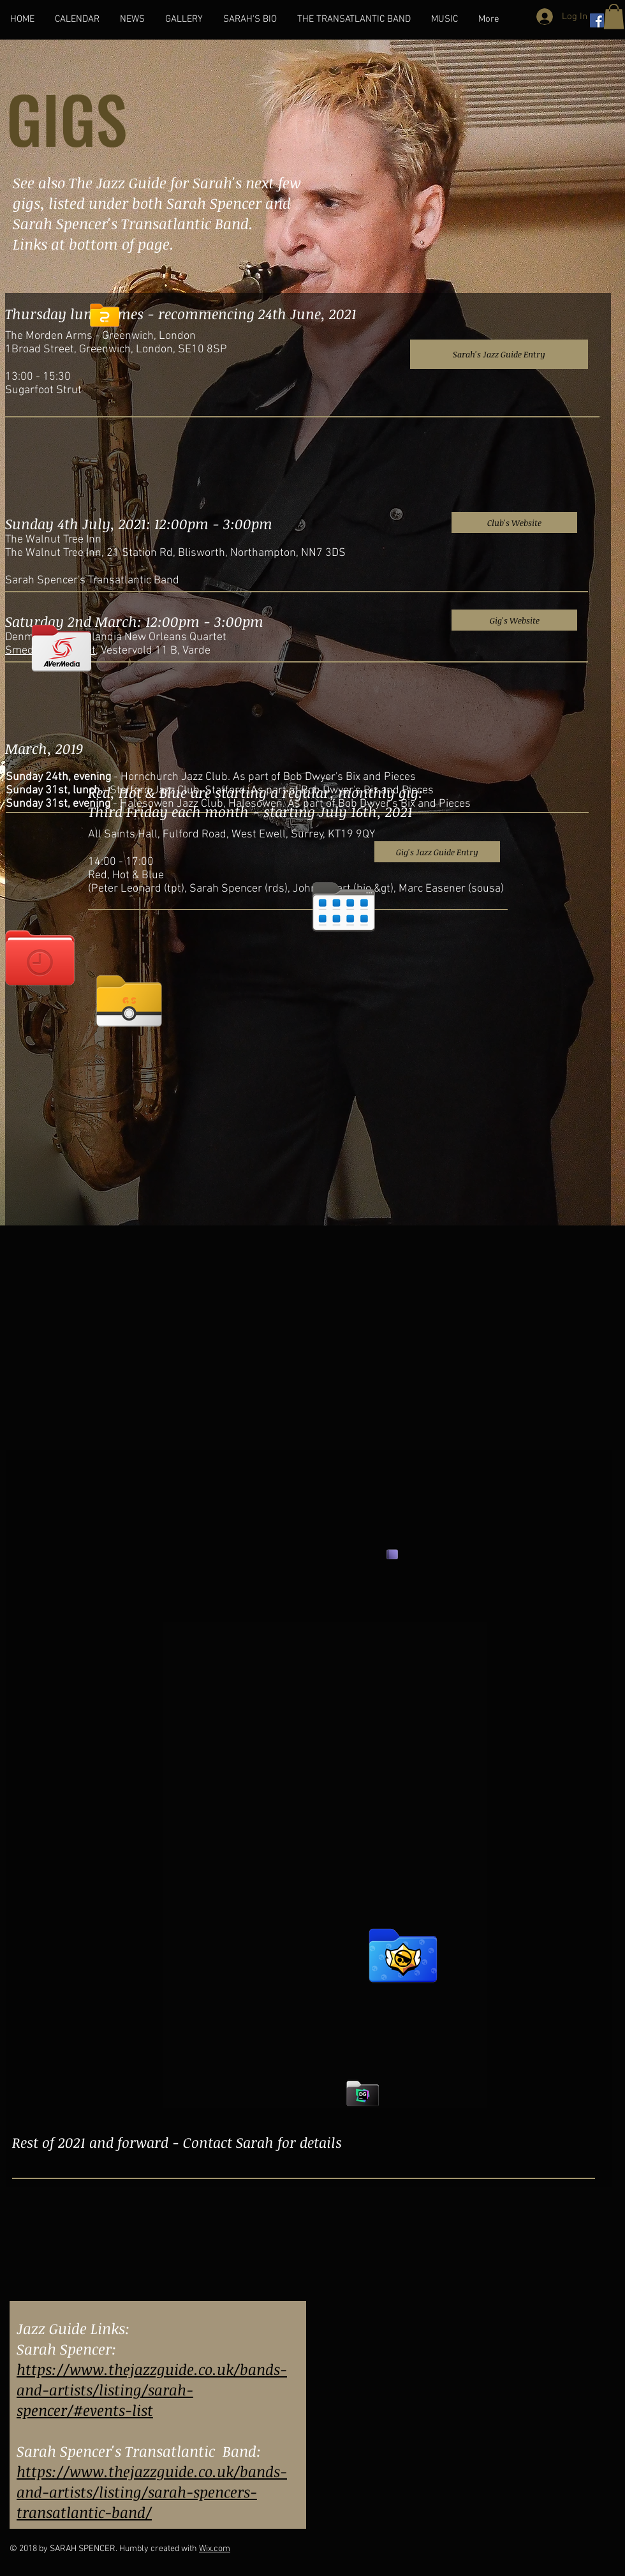 The height and width of the screenshot is (2576, 625). What do you see at coordinates (61, 650) in the screenshot?
I see `open AverMedia application folder` at bounding box center [61, 650].